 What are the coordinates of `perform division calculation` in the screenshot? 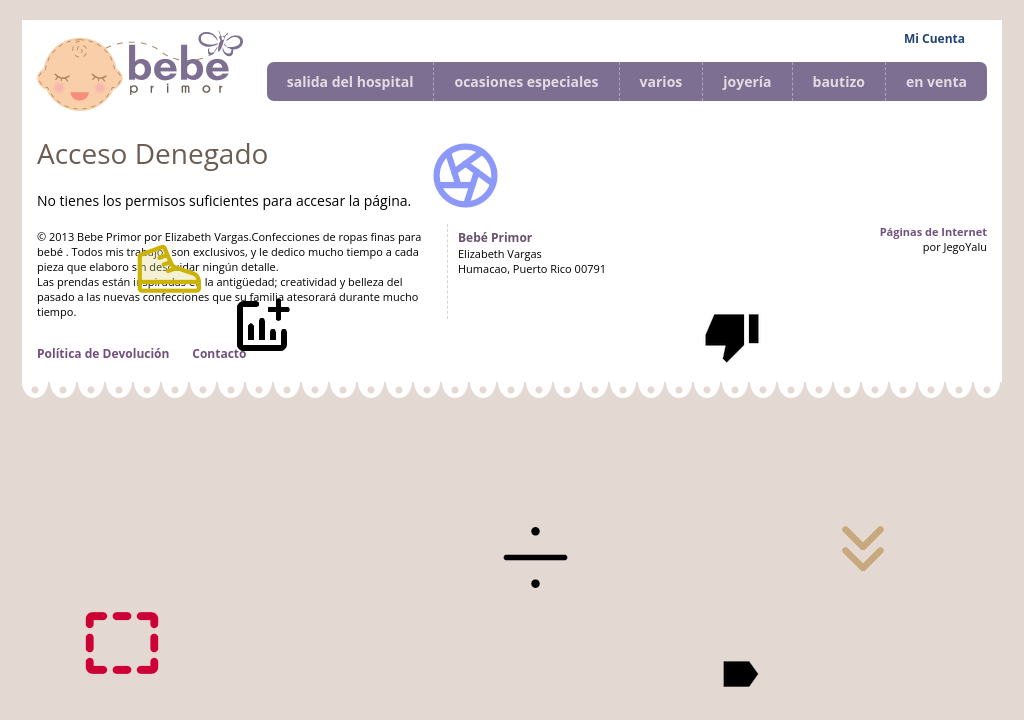 It's located at (535, 557).